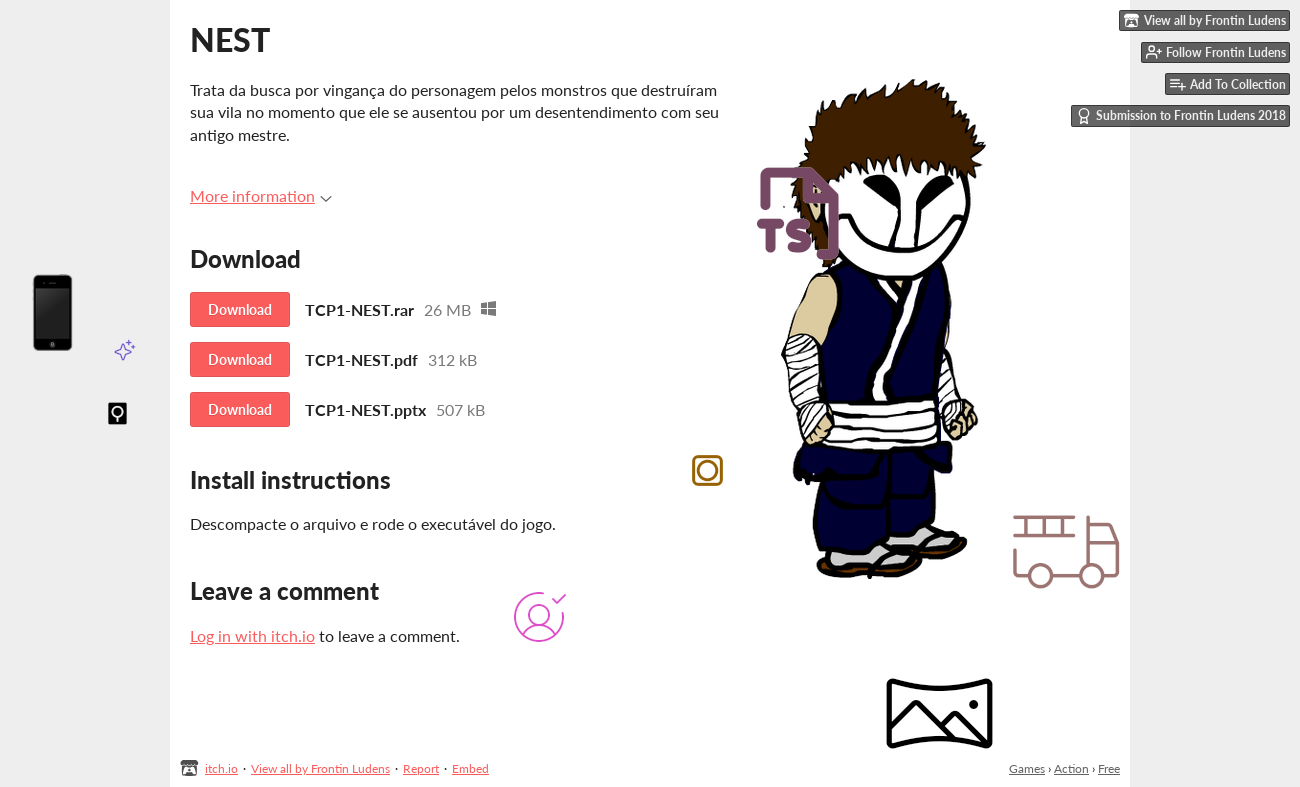  What do you see at coordinates (124, 350) in the screenshot?
I see `indicates AI-generated or enhanced content` at bounding box center [124, 350].